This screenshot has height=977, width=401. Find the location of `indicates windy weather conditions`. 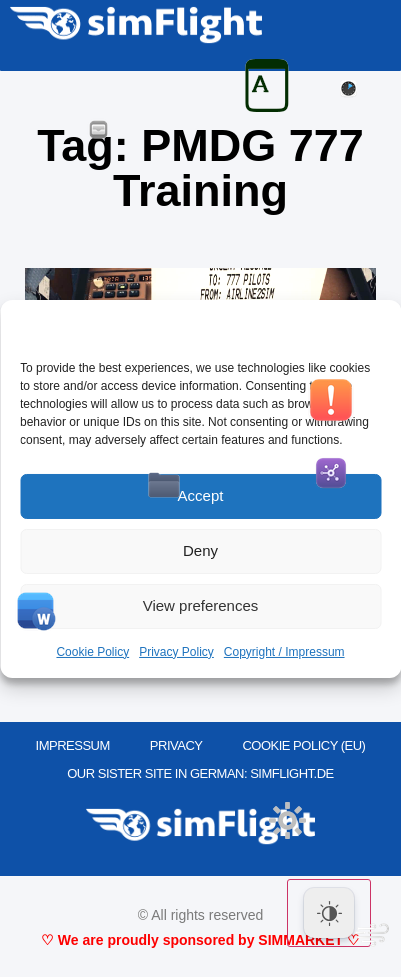

indicates windy weather conditions is located at coordinates (372, 935).